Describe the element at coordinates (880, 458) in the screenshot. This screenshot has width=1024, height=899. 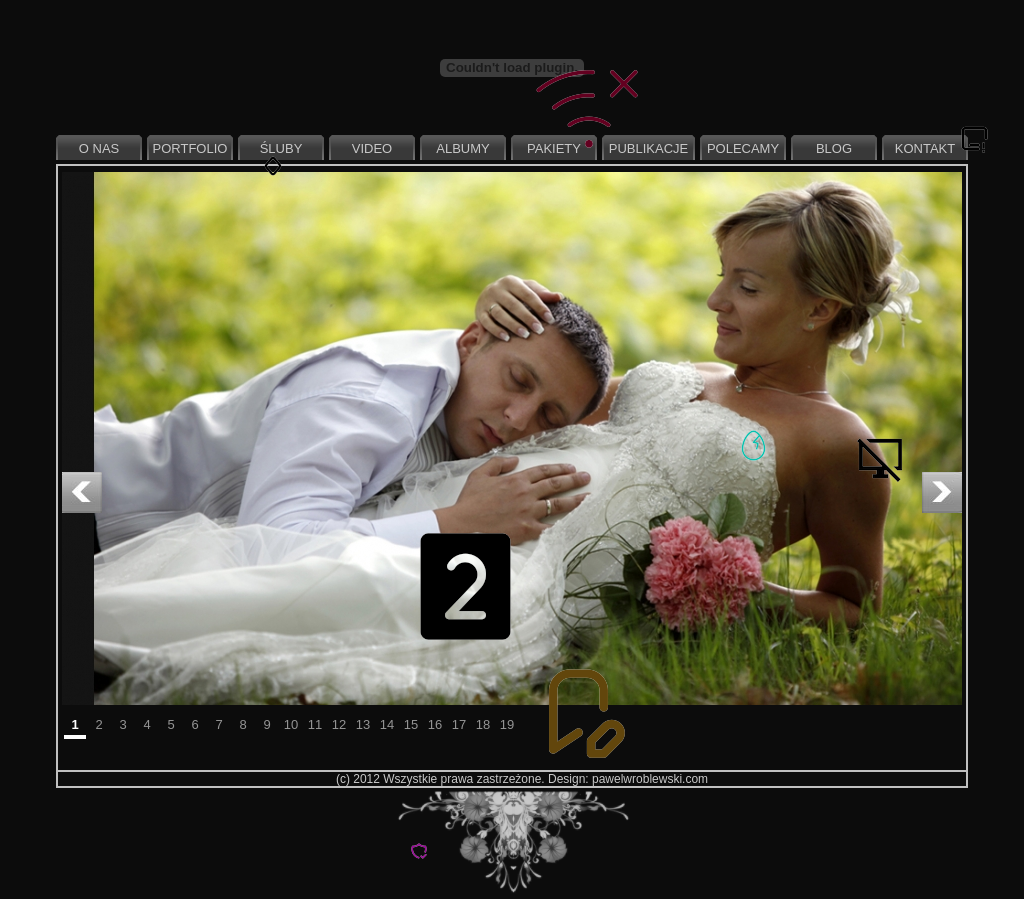
I see `desktop access is currently disabled` at that location.